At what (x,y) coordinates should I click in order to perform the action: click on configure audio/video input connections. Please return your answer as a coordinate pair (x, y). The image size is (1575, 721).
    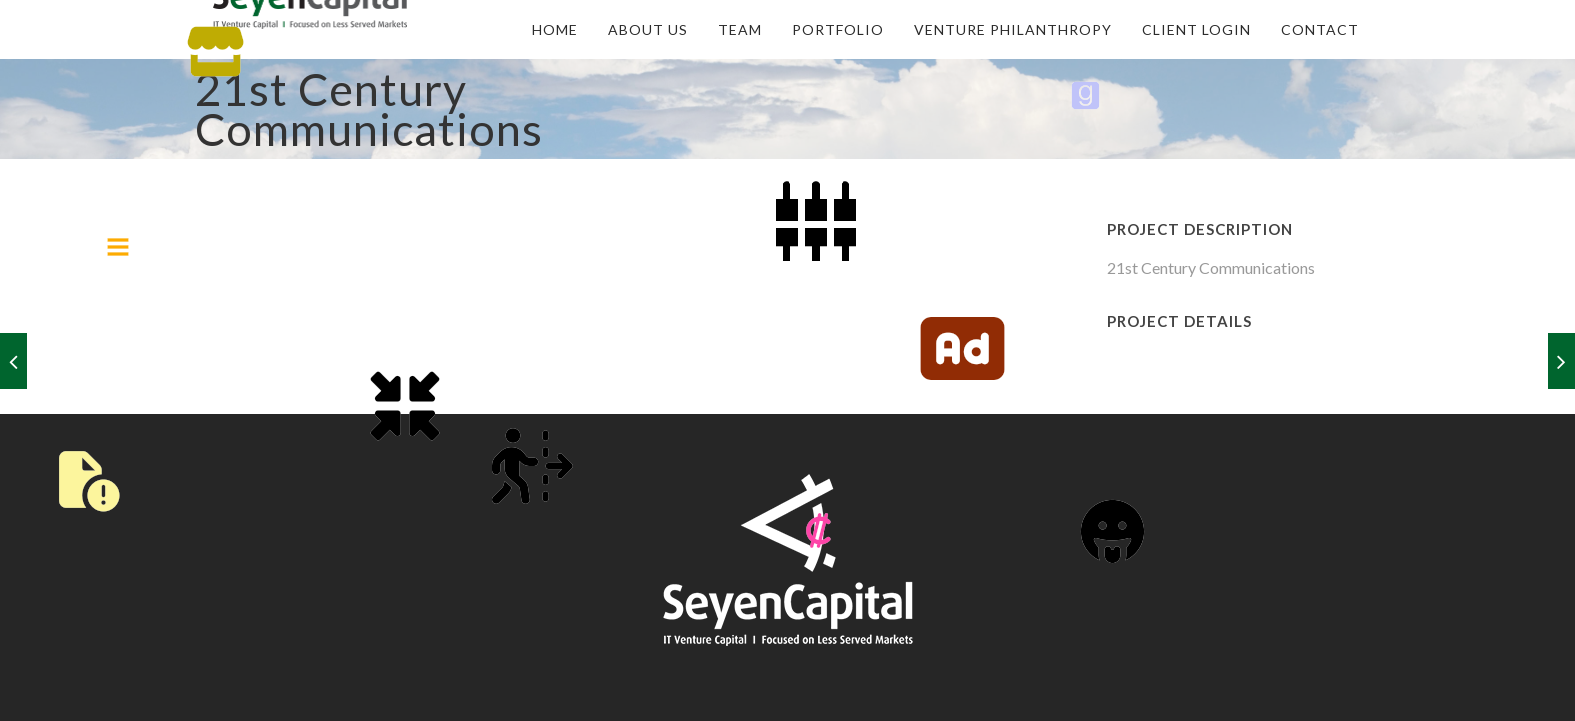
    Looking at the image, I should click on (816, 221).